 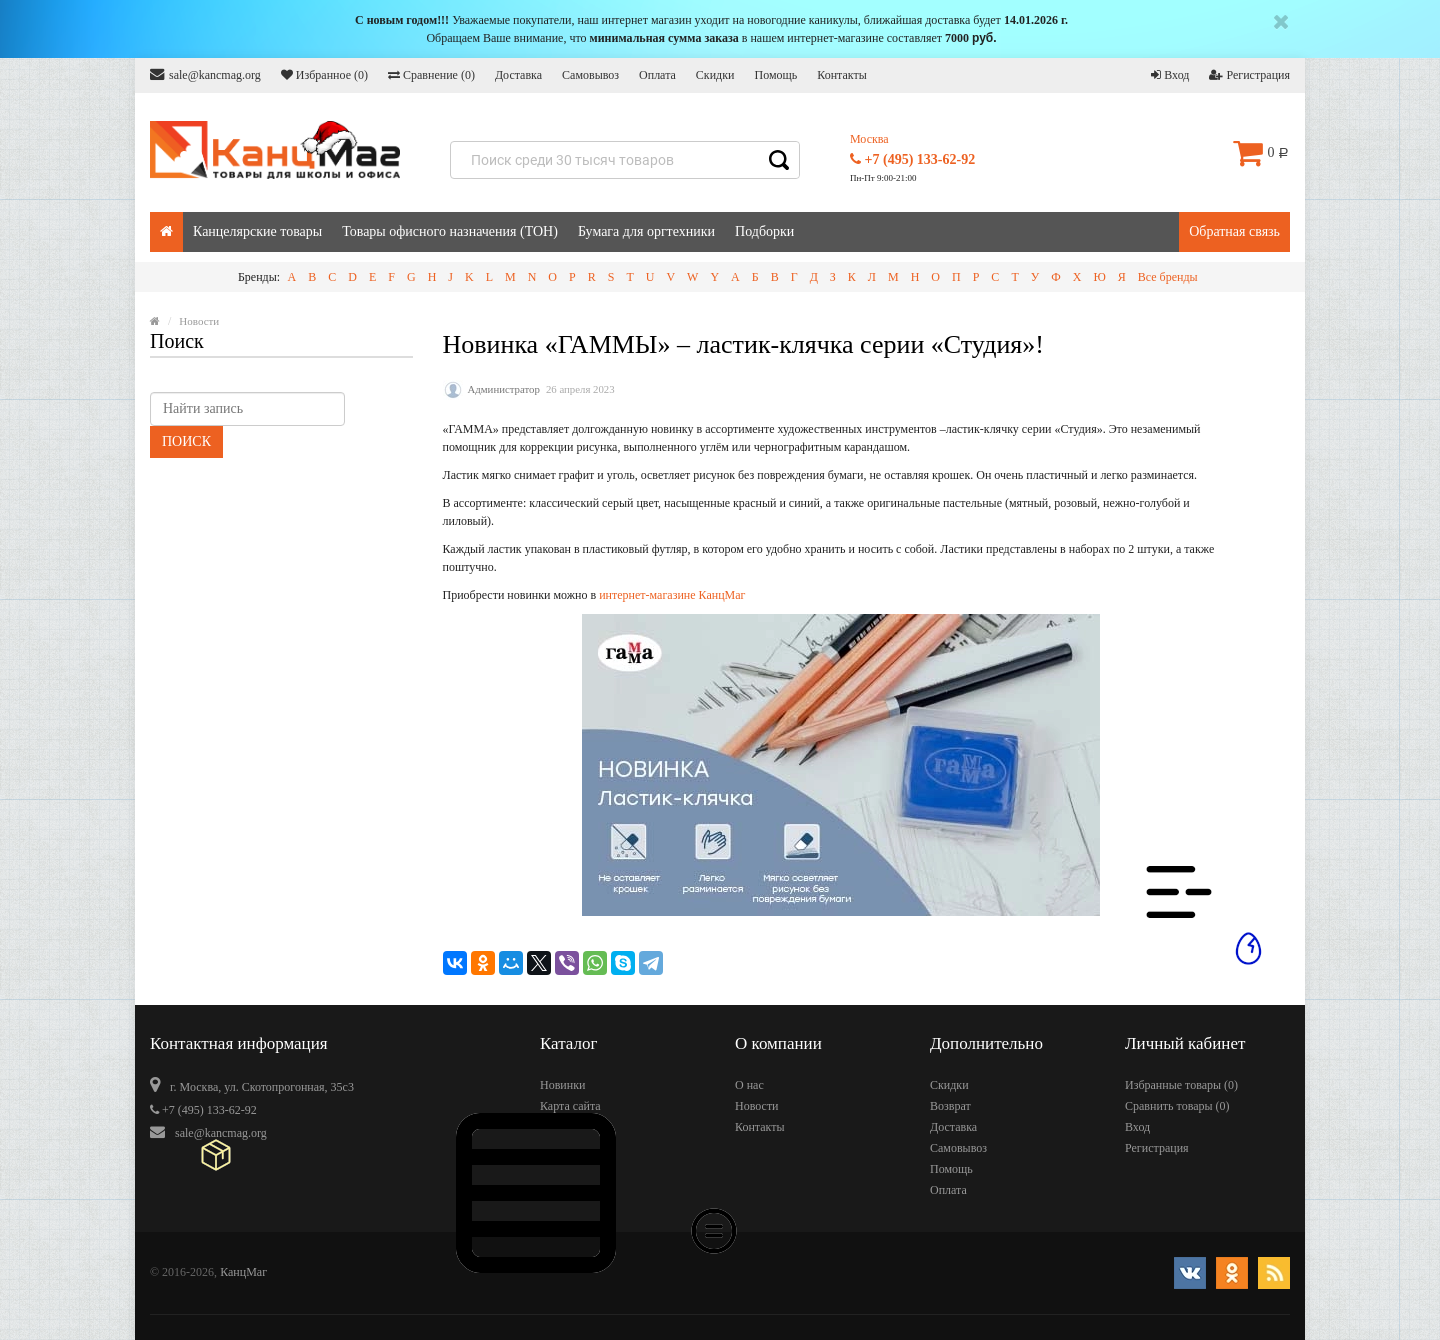 What do you see at coordinates (1179, 892) in the screenshot?
I see `remove an item from the list` at bounding box center [1179, 892].